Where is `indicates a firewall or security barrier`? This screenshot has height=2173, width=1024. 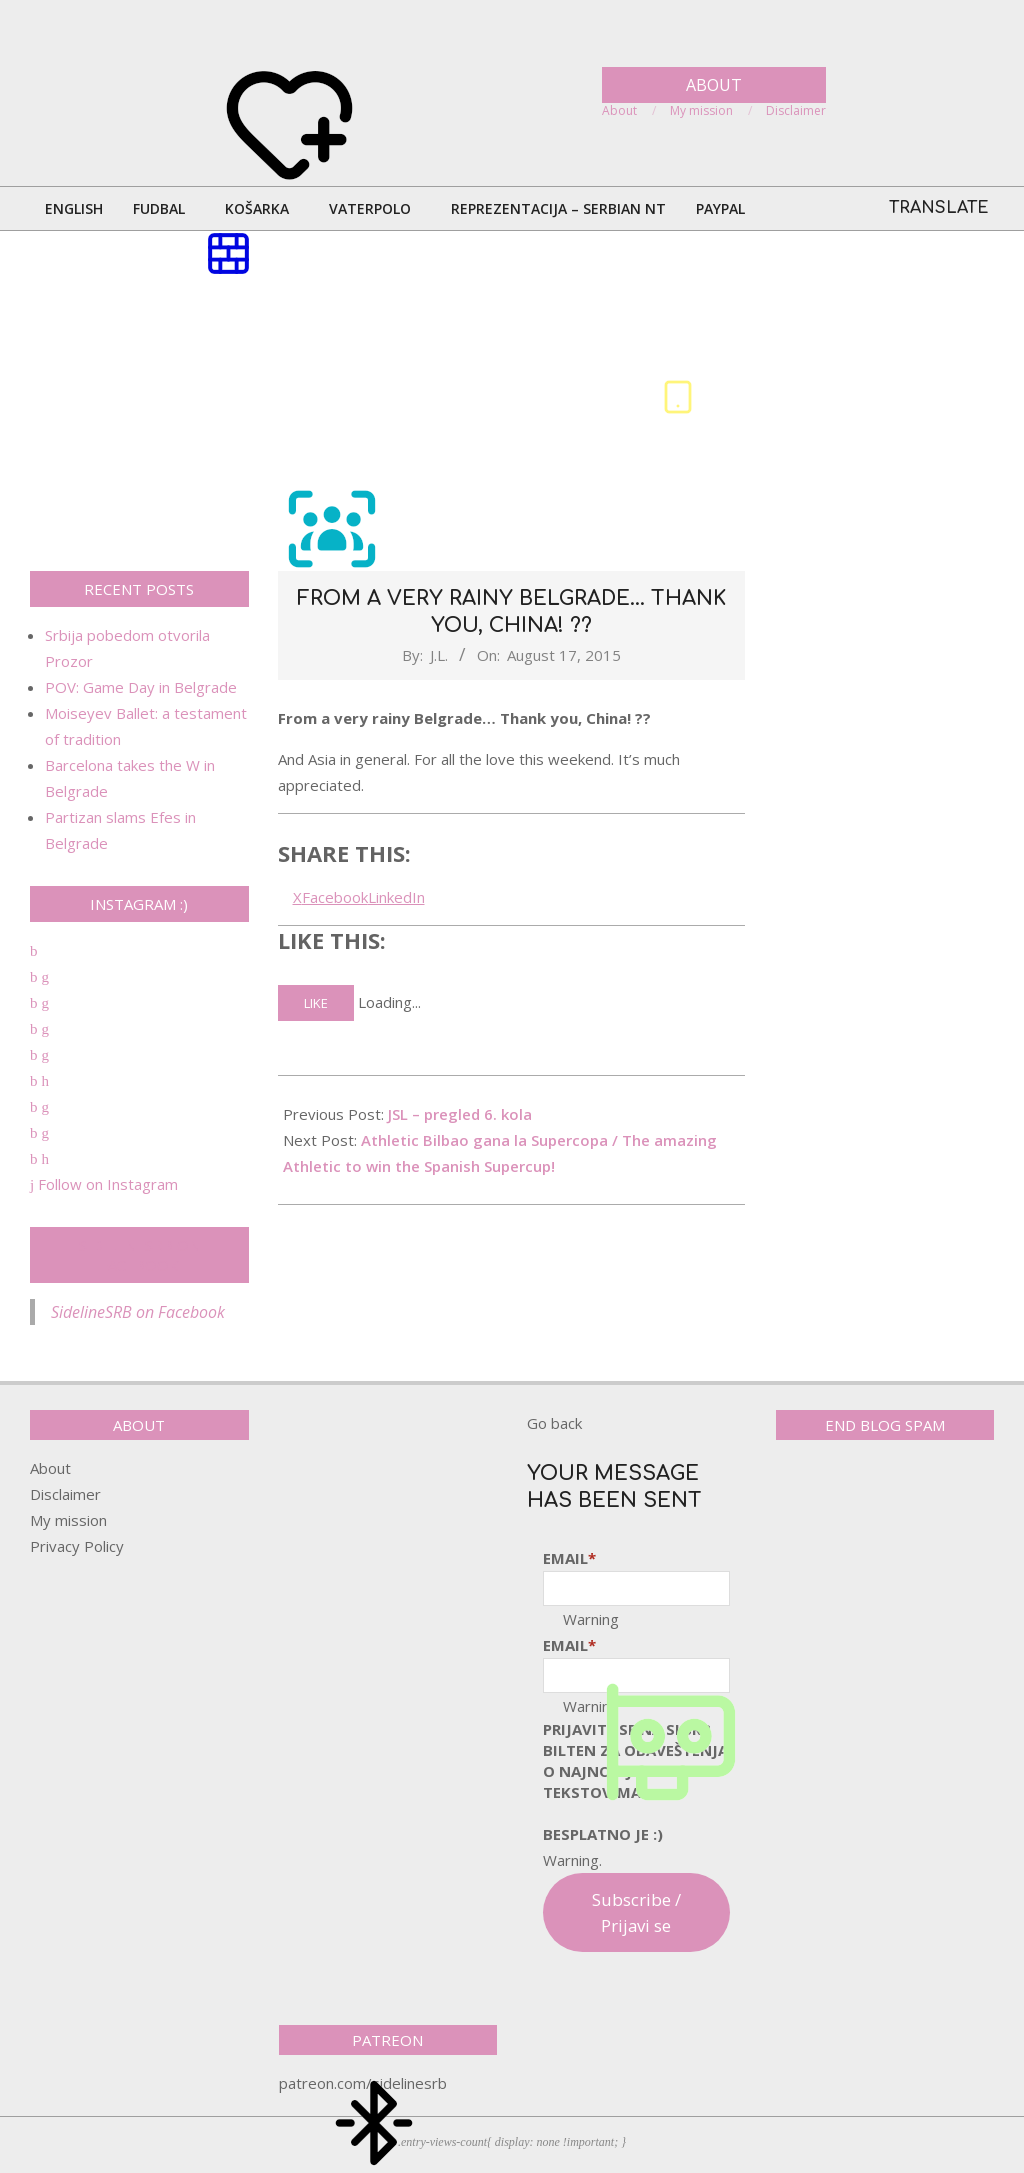 indicates a firewall or security barrier is located at coordinates (228, 253).